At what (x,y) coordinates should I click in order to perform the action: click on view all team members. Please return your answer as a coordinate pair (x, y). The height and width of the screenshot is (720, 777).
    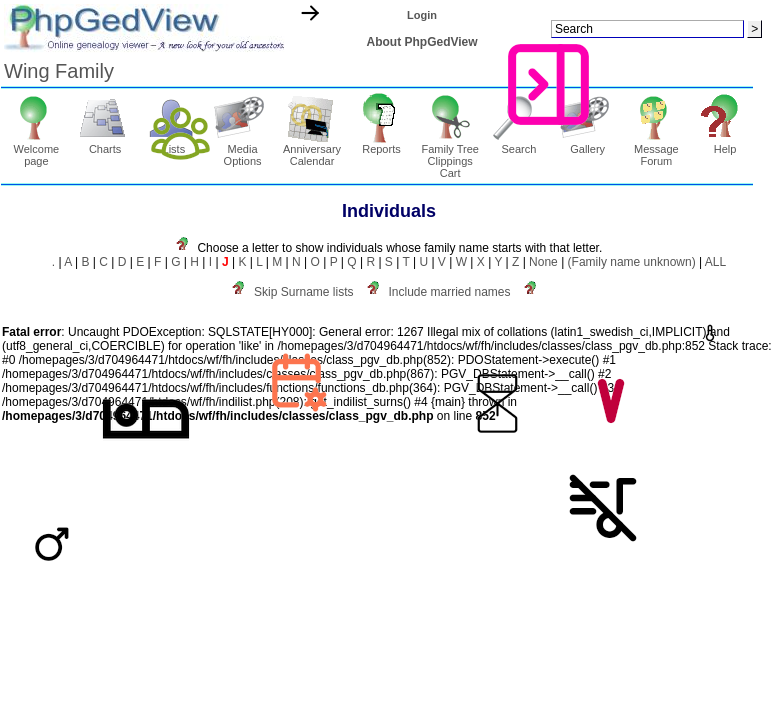
    Looking at the image, I should click on (180, 132).